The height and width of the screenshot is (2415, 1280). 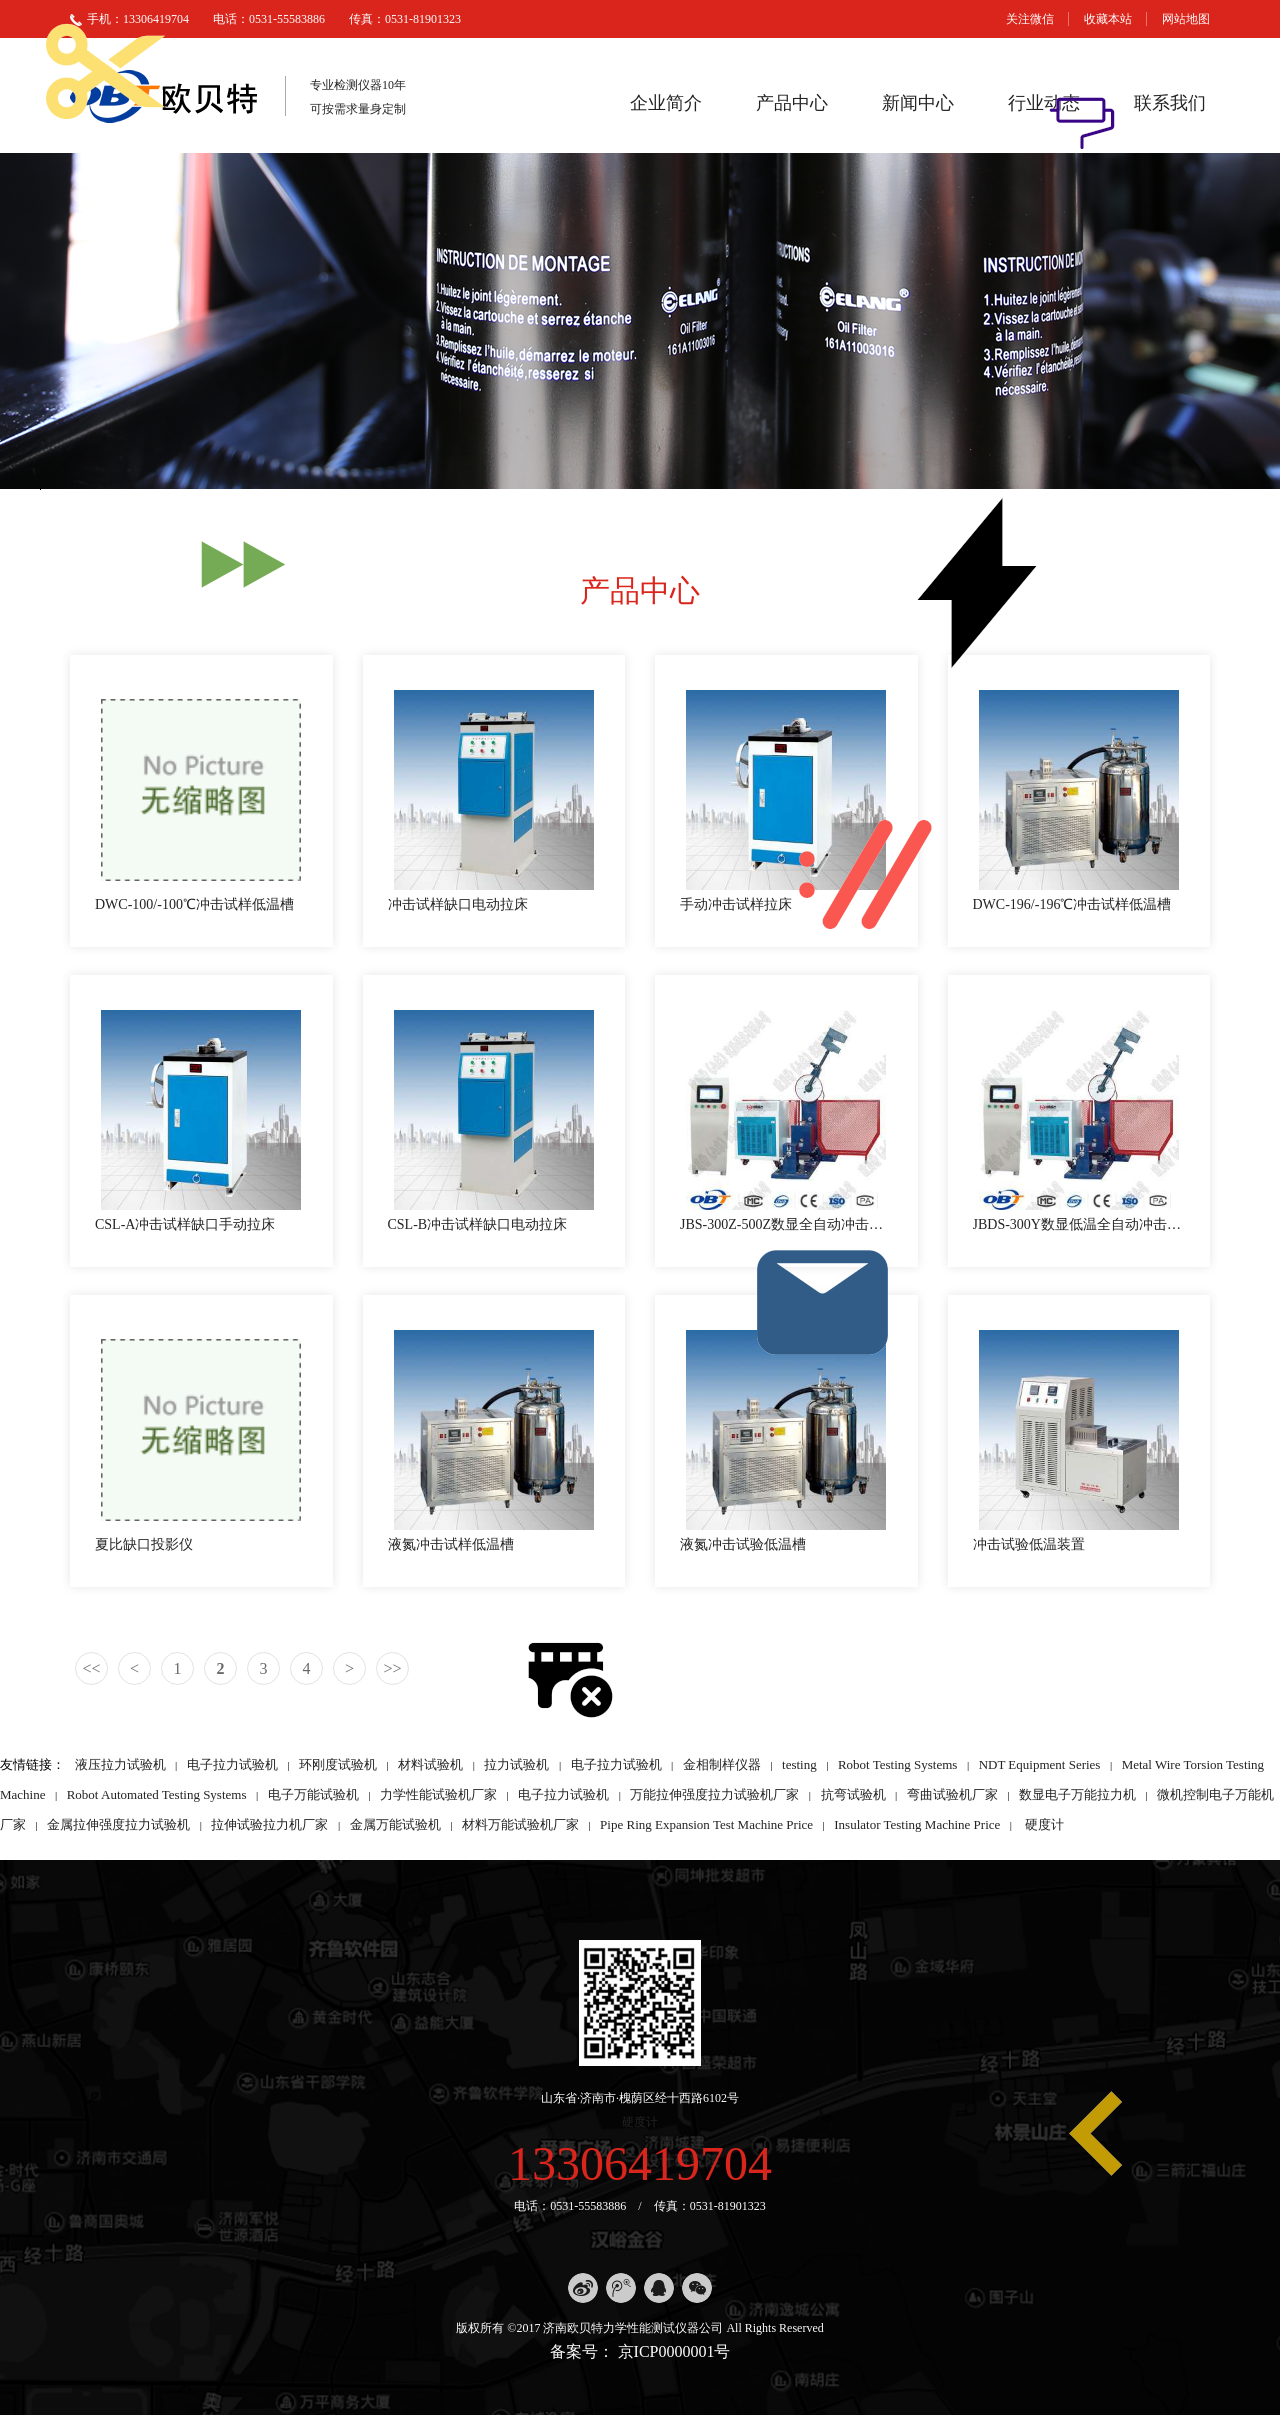 What do you see at coordinates (822, 1302) in the screenshot?
I see `open your email inbox` at bounding box center [822, 1302].